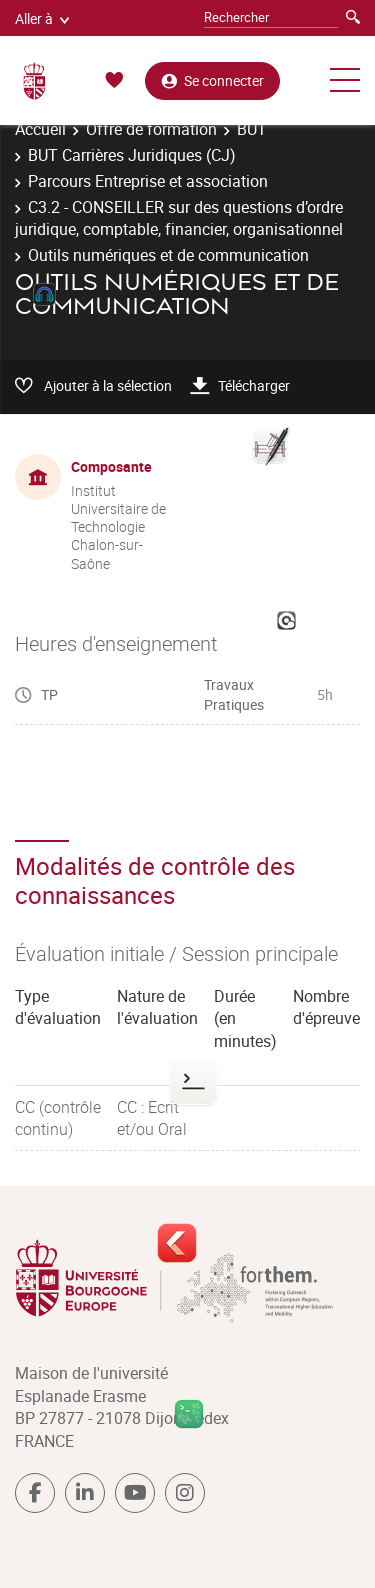 The width and height of the screenshot is (375, 1588). I want to click on open giada audio sequencer application, so click(286, 620).